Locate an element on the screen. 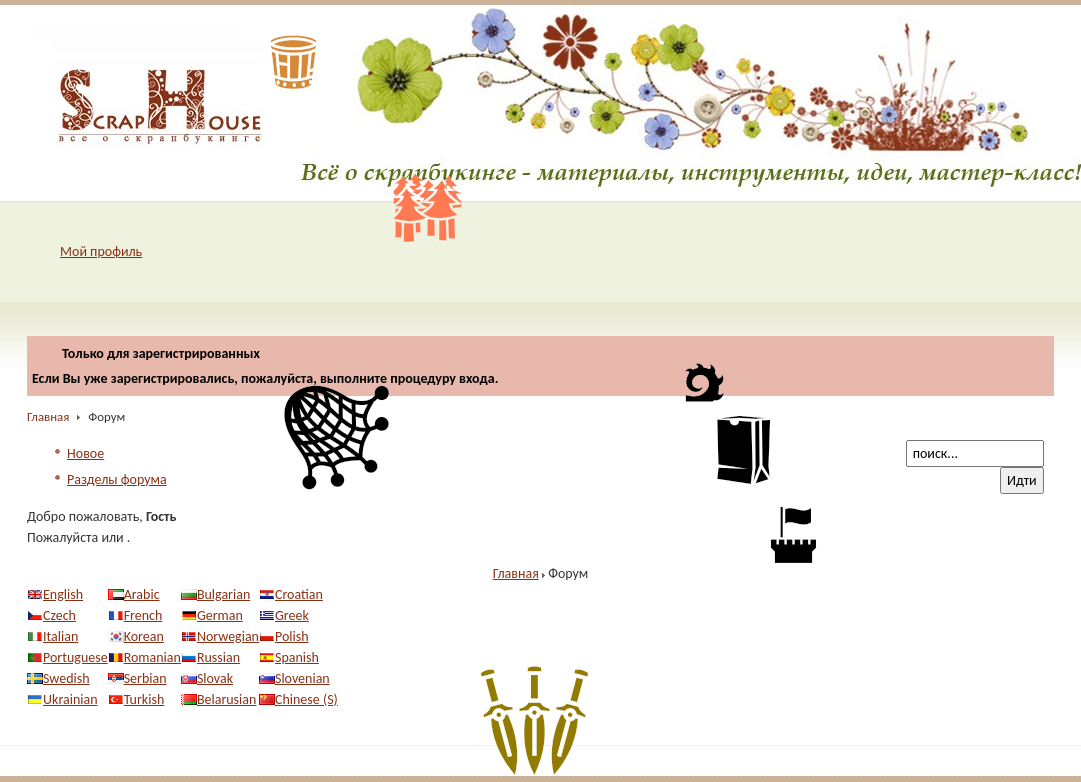 The image size is (1081, 782). view your shopping bag contents is located at coordinates (744, 448).